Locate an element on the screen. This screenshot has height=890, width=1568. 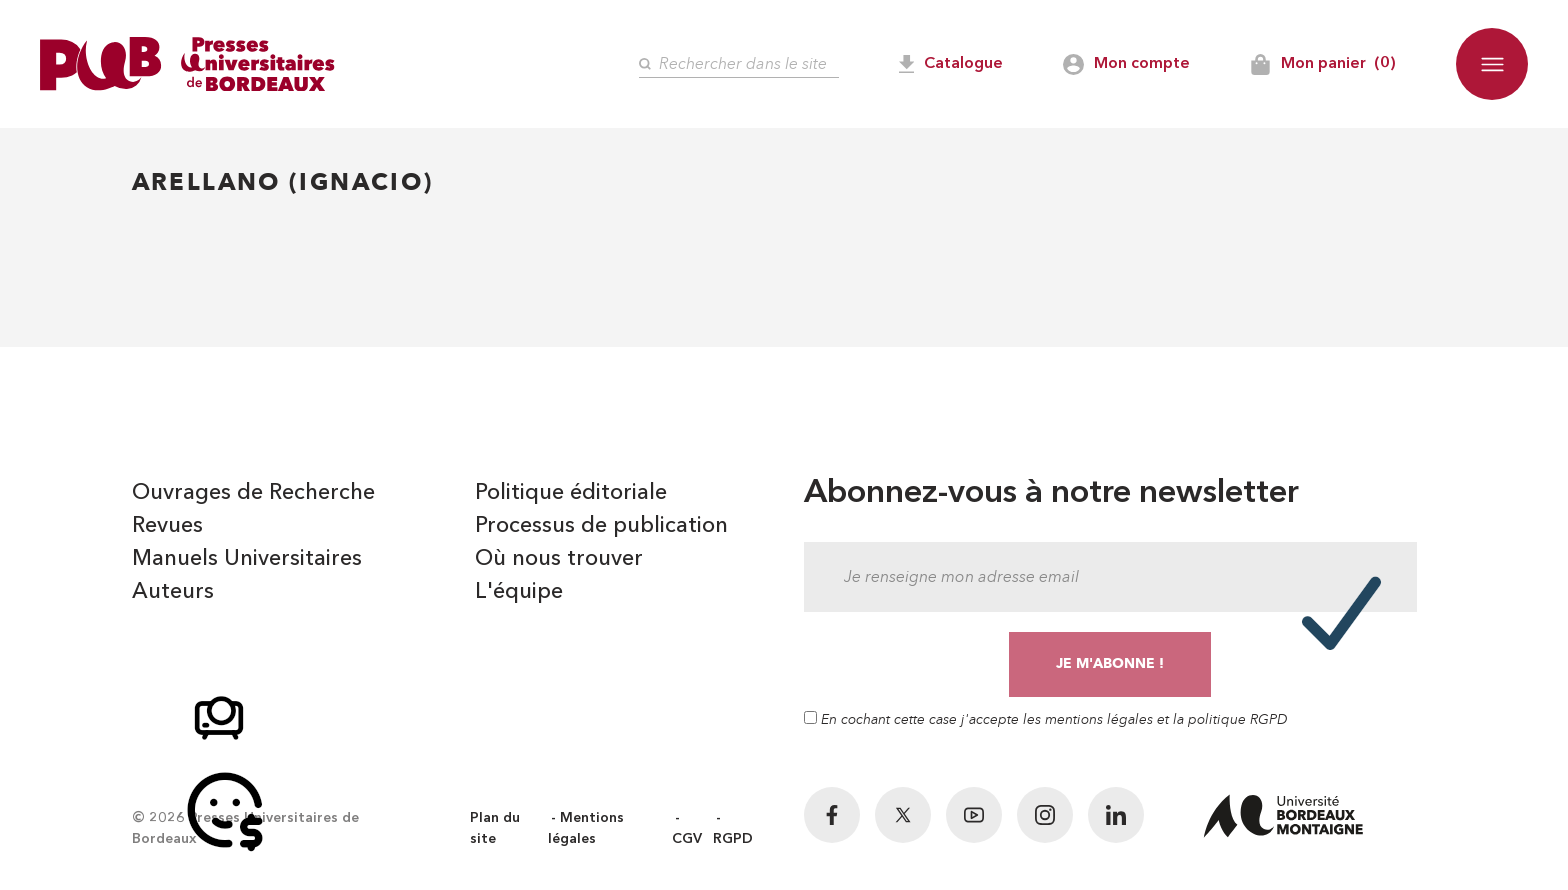
confirms a completed action or task is located at coordinates (1341, 610).